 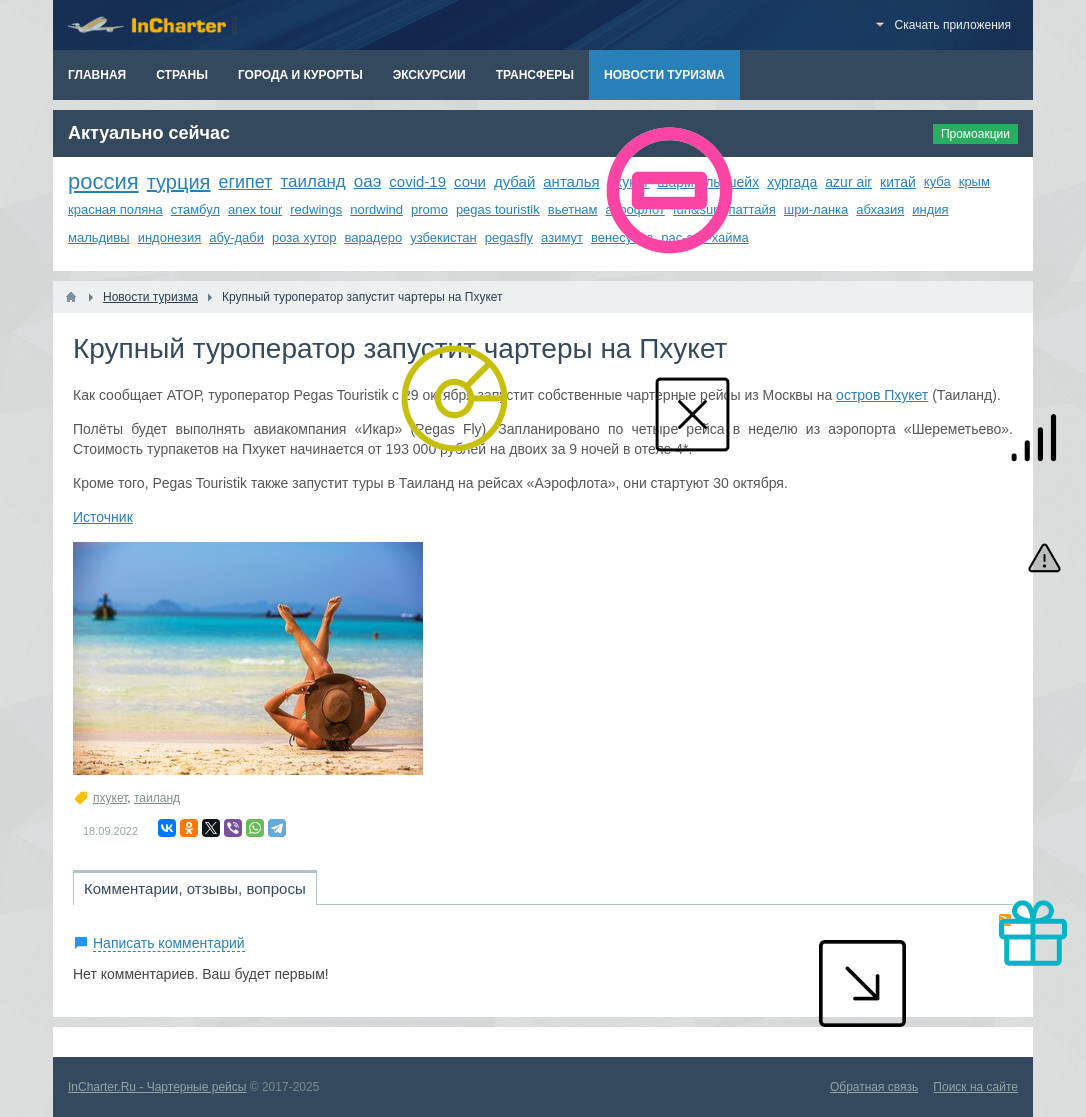 What do you see at coordinates (454, 398) in the screenshot?
I see `play or access audio/music files` at bounding box center [454, 398].